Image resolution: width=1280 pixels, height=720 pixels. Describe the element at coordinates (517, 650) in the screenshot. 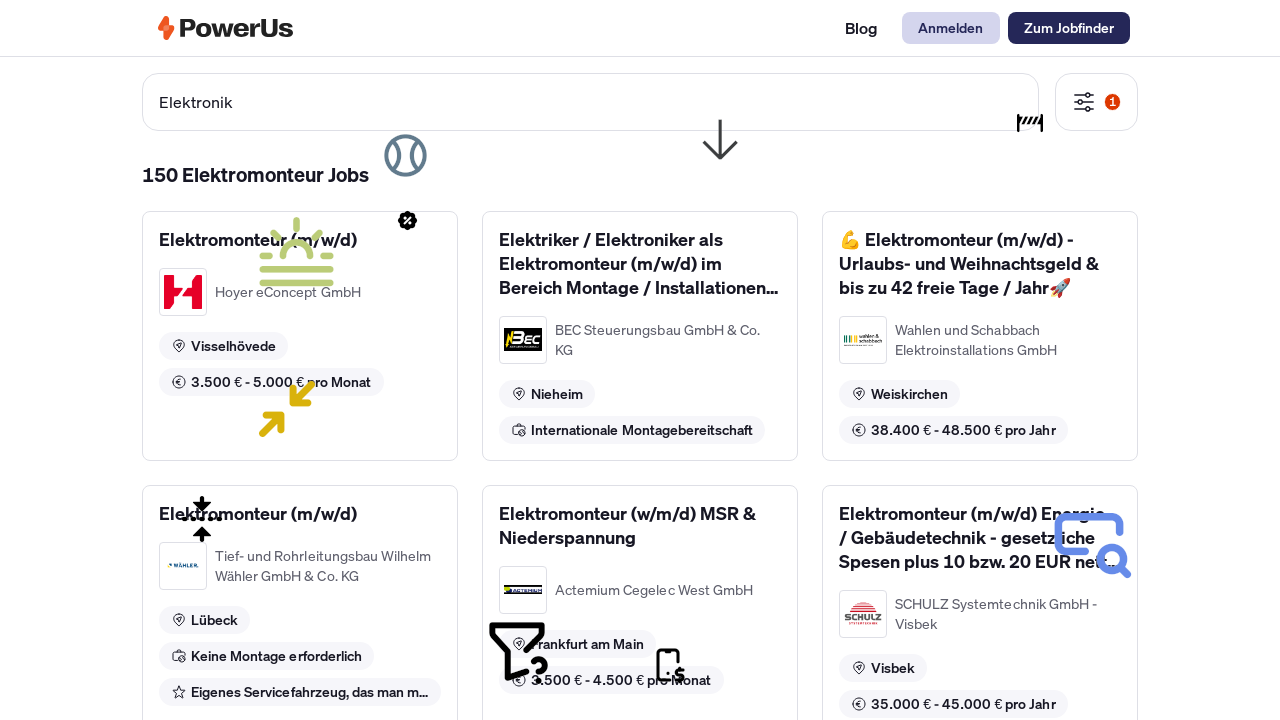

I see `get help with filter options` at that location.